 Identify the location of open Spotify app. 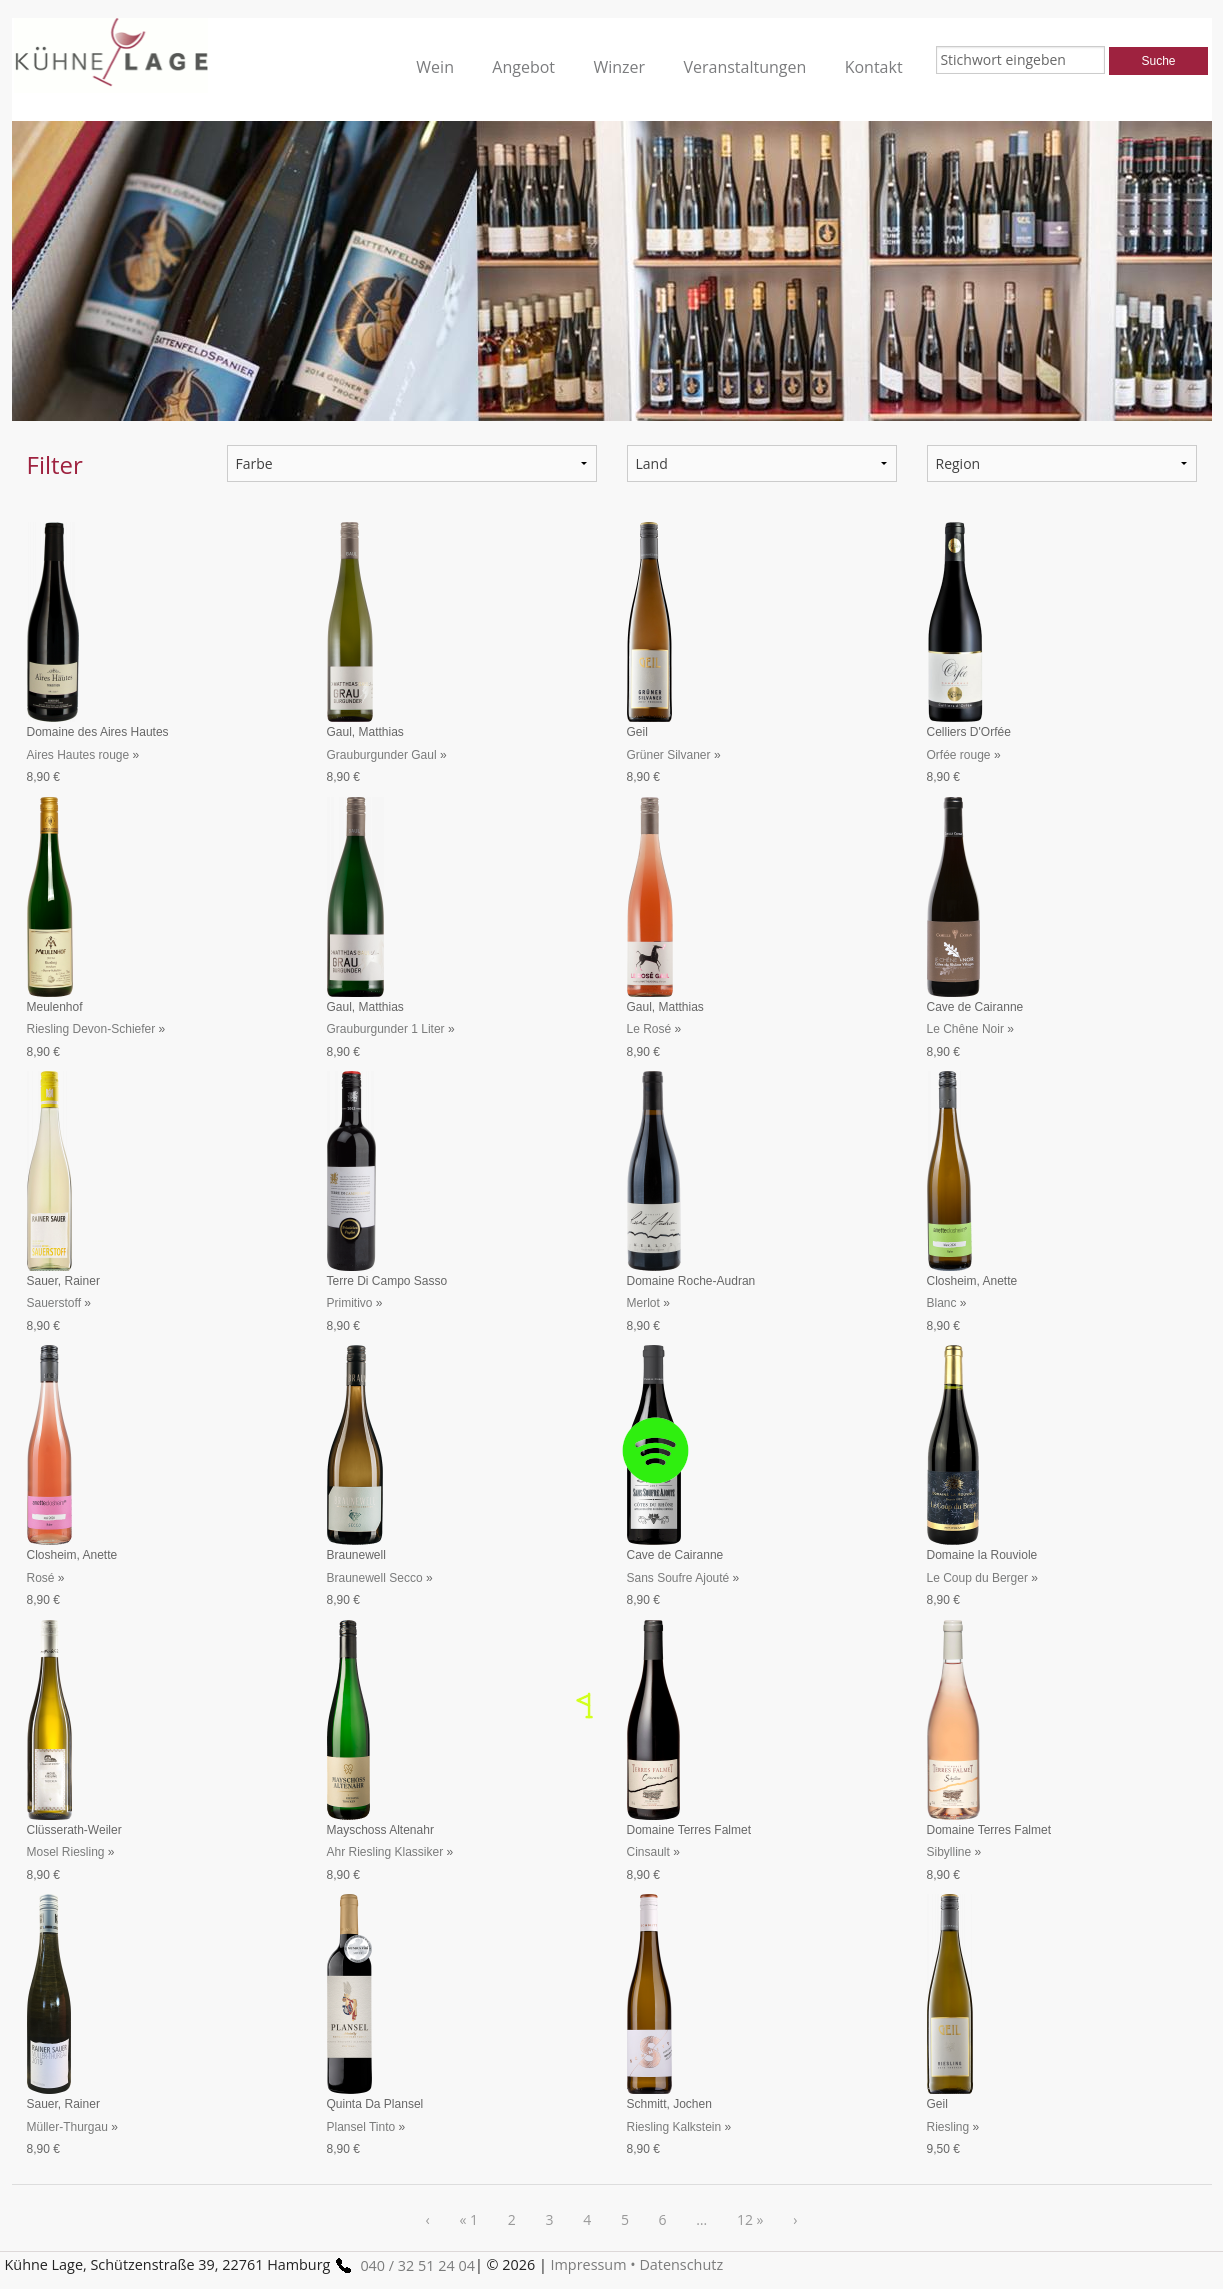
(655, 1450).